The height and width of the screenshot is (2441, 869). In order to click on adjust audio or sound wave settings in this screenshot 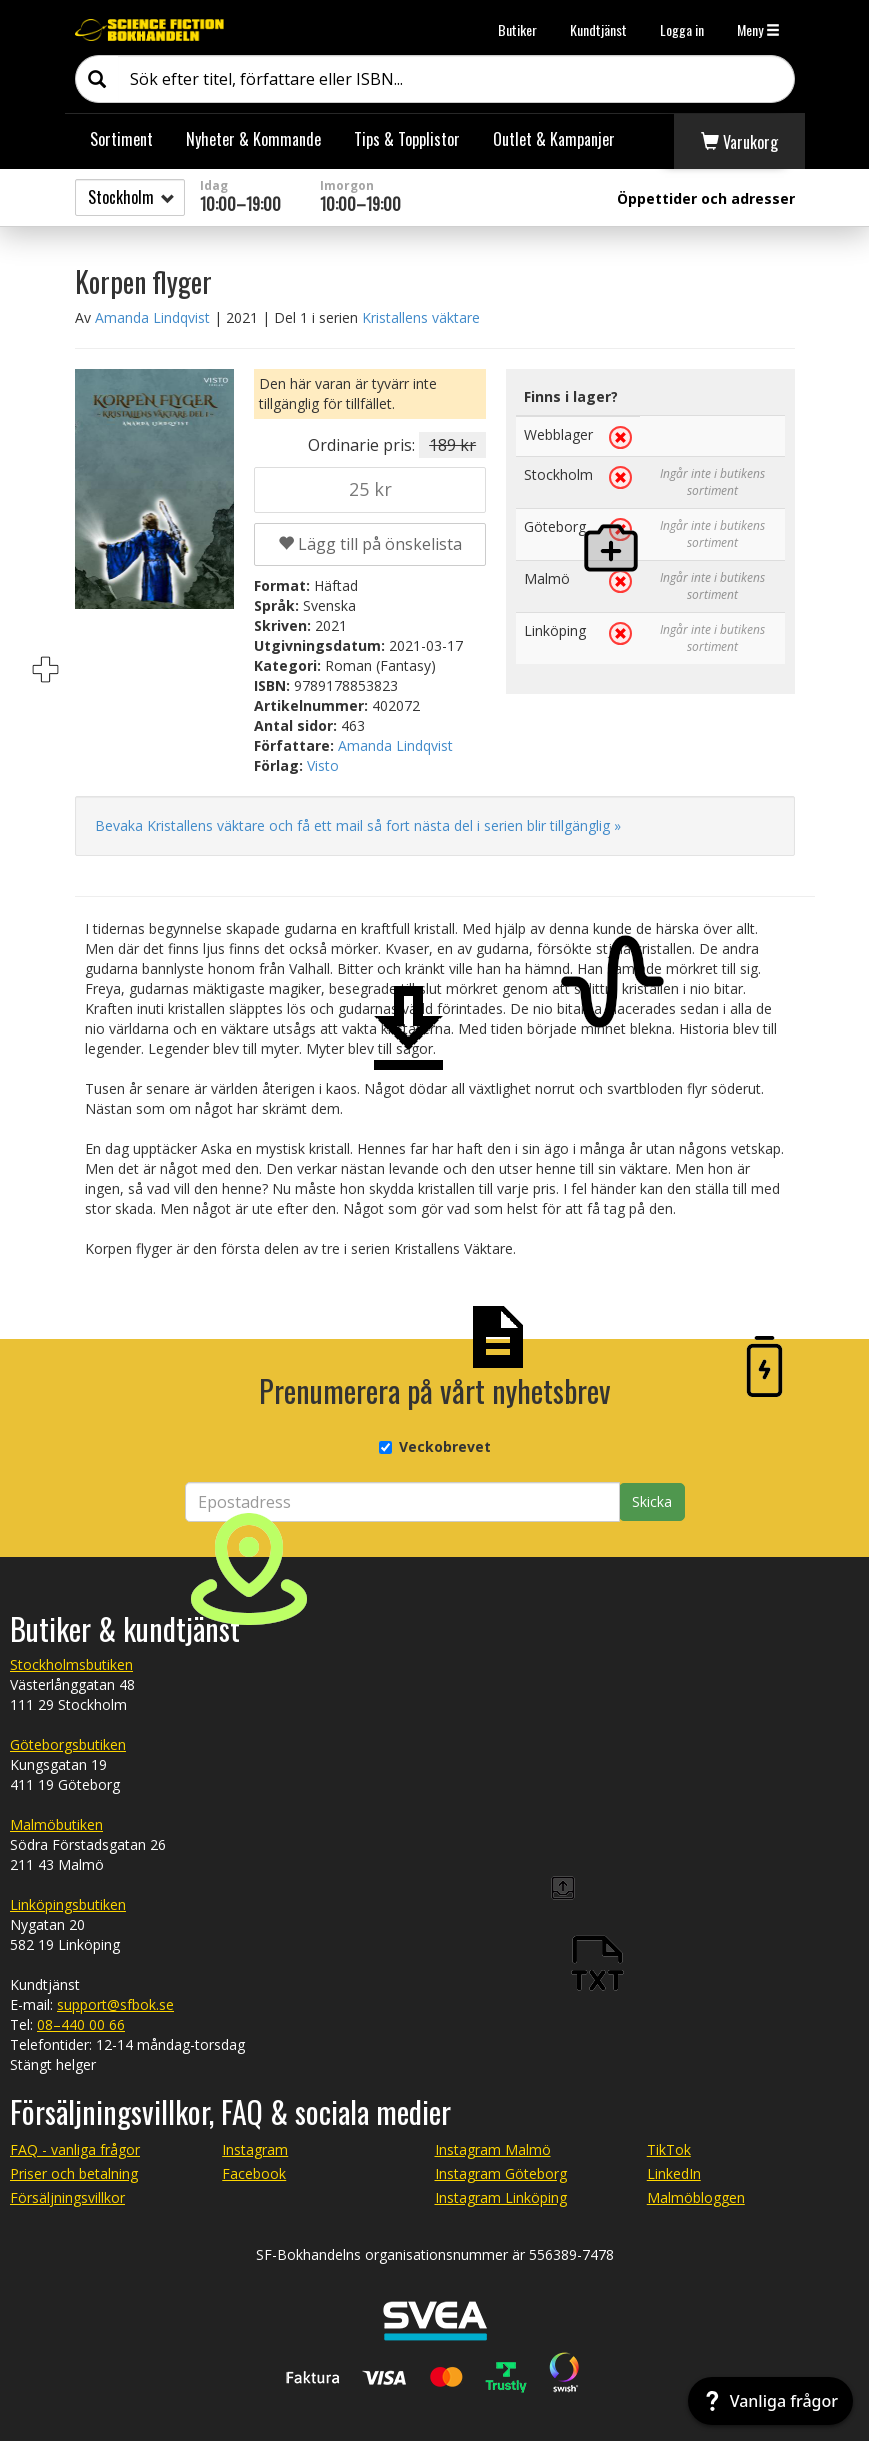, I will do `click(612, 981)`.